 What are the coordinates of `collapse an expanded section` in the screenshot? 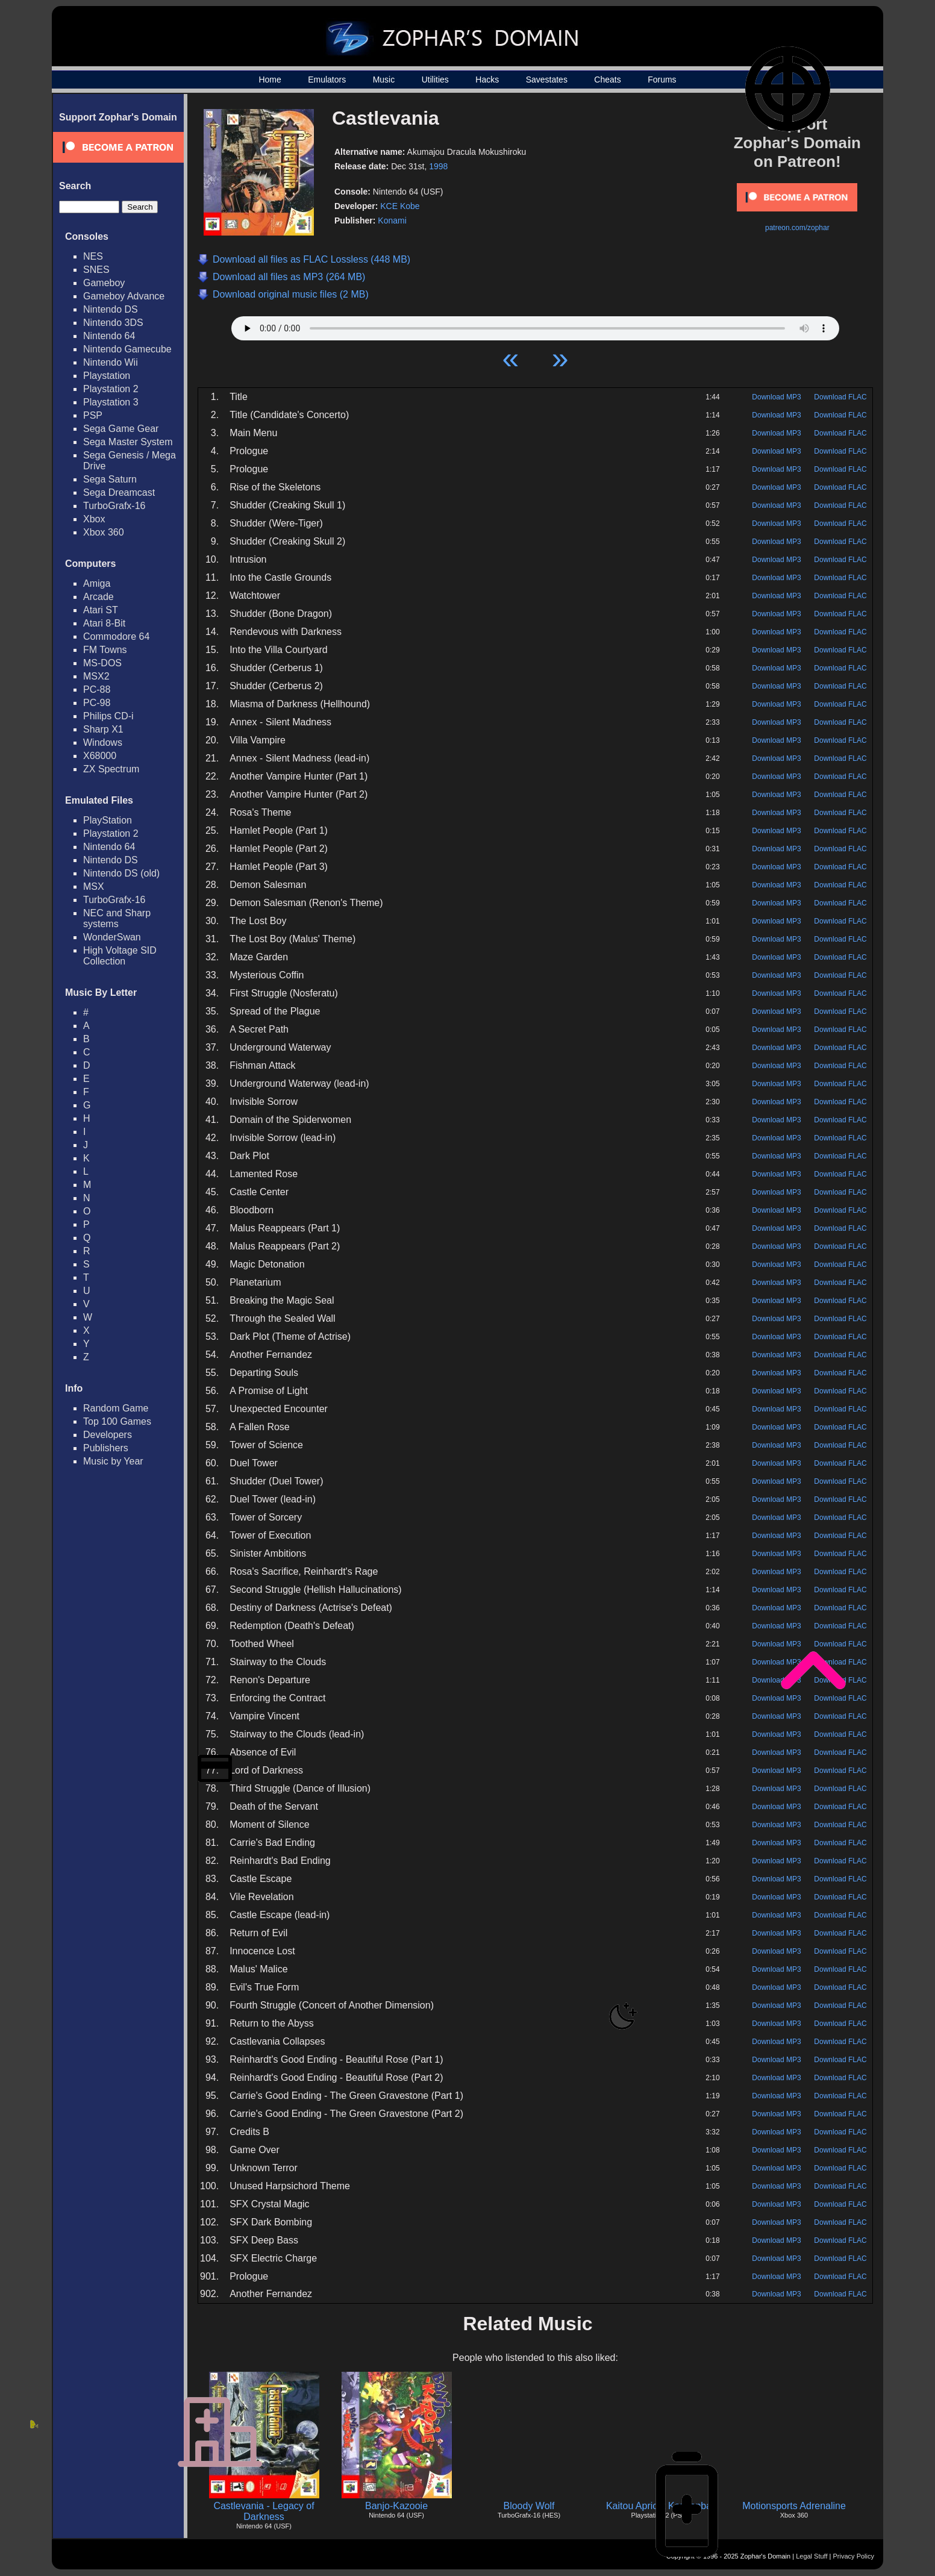 It's located at (813, 1673).